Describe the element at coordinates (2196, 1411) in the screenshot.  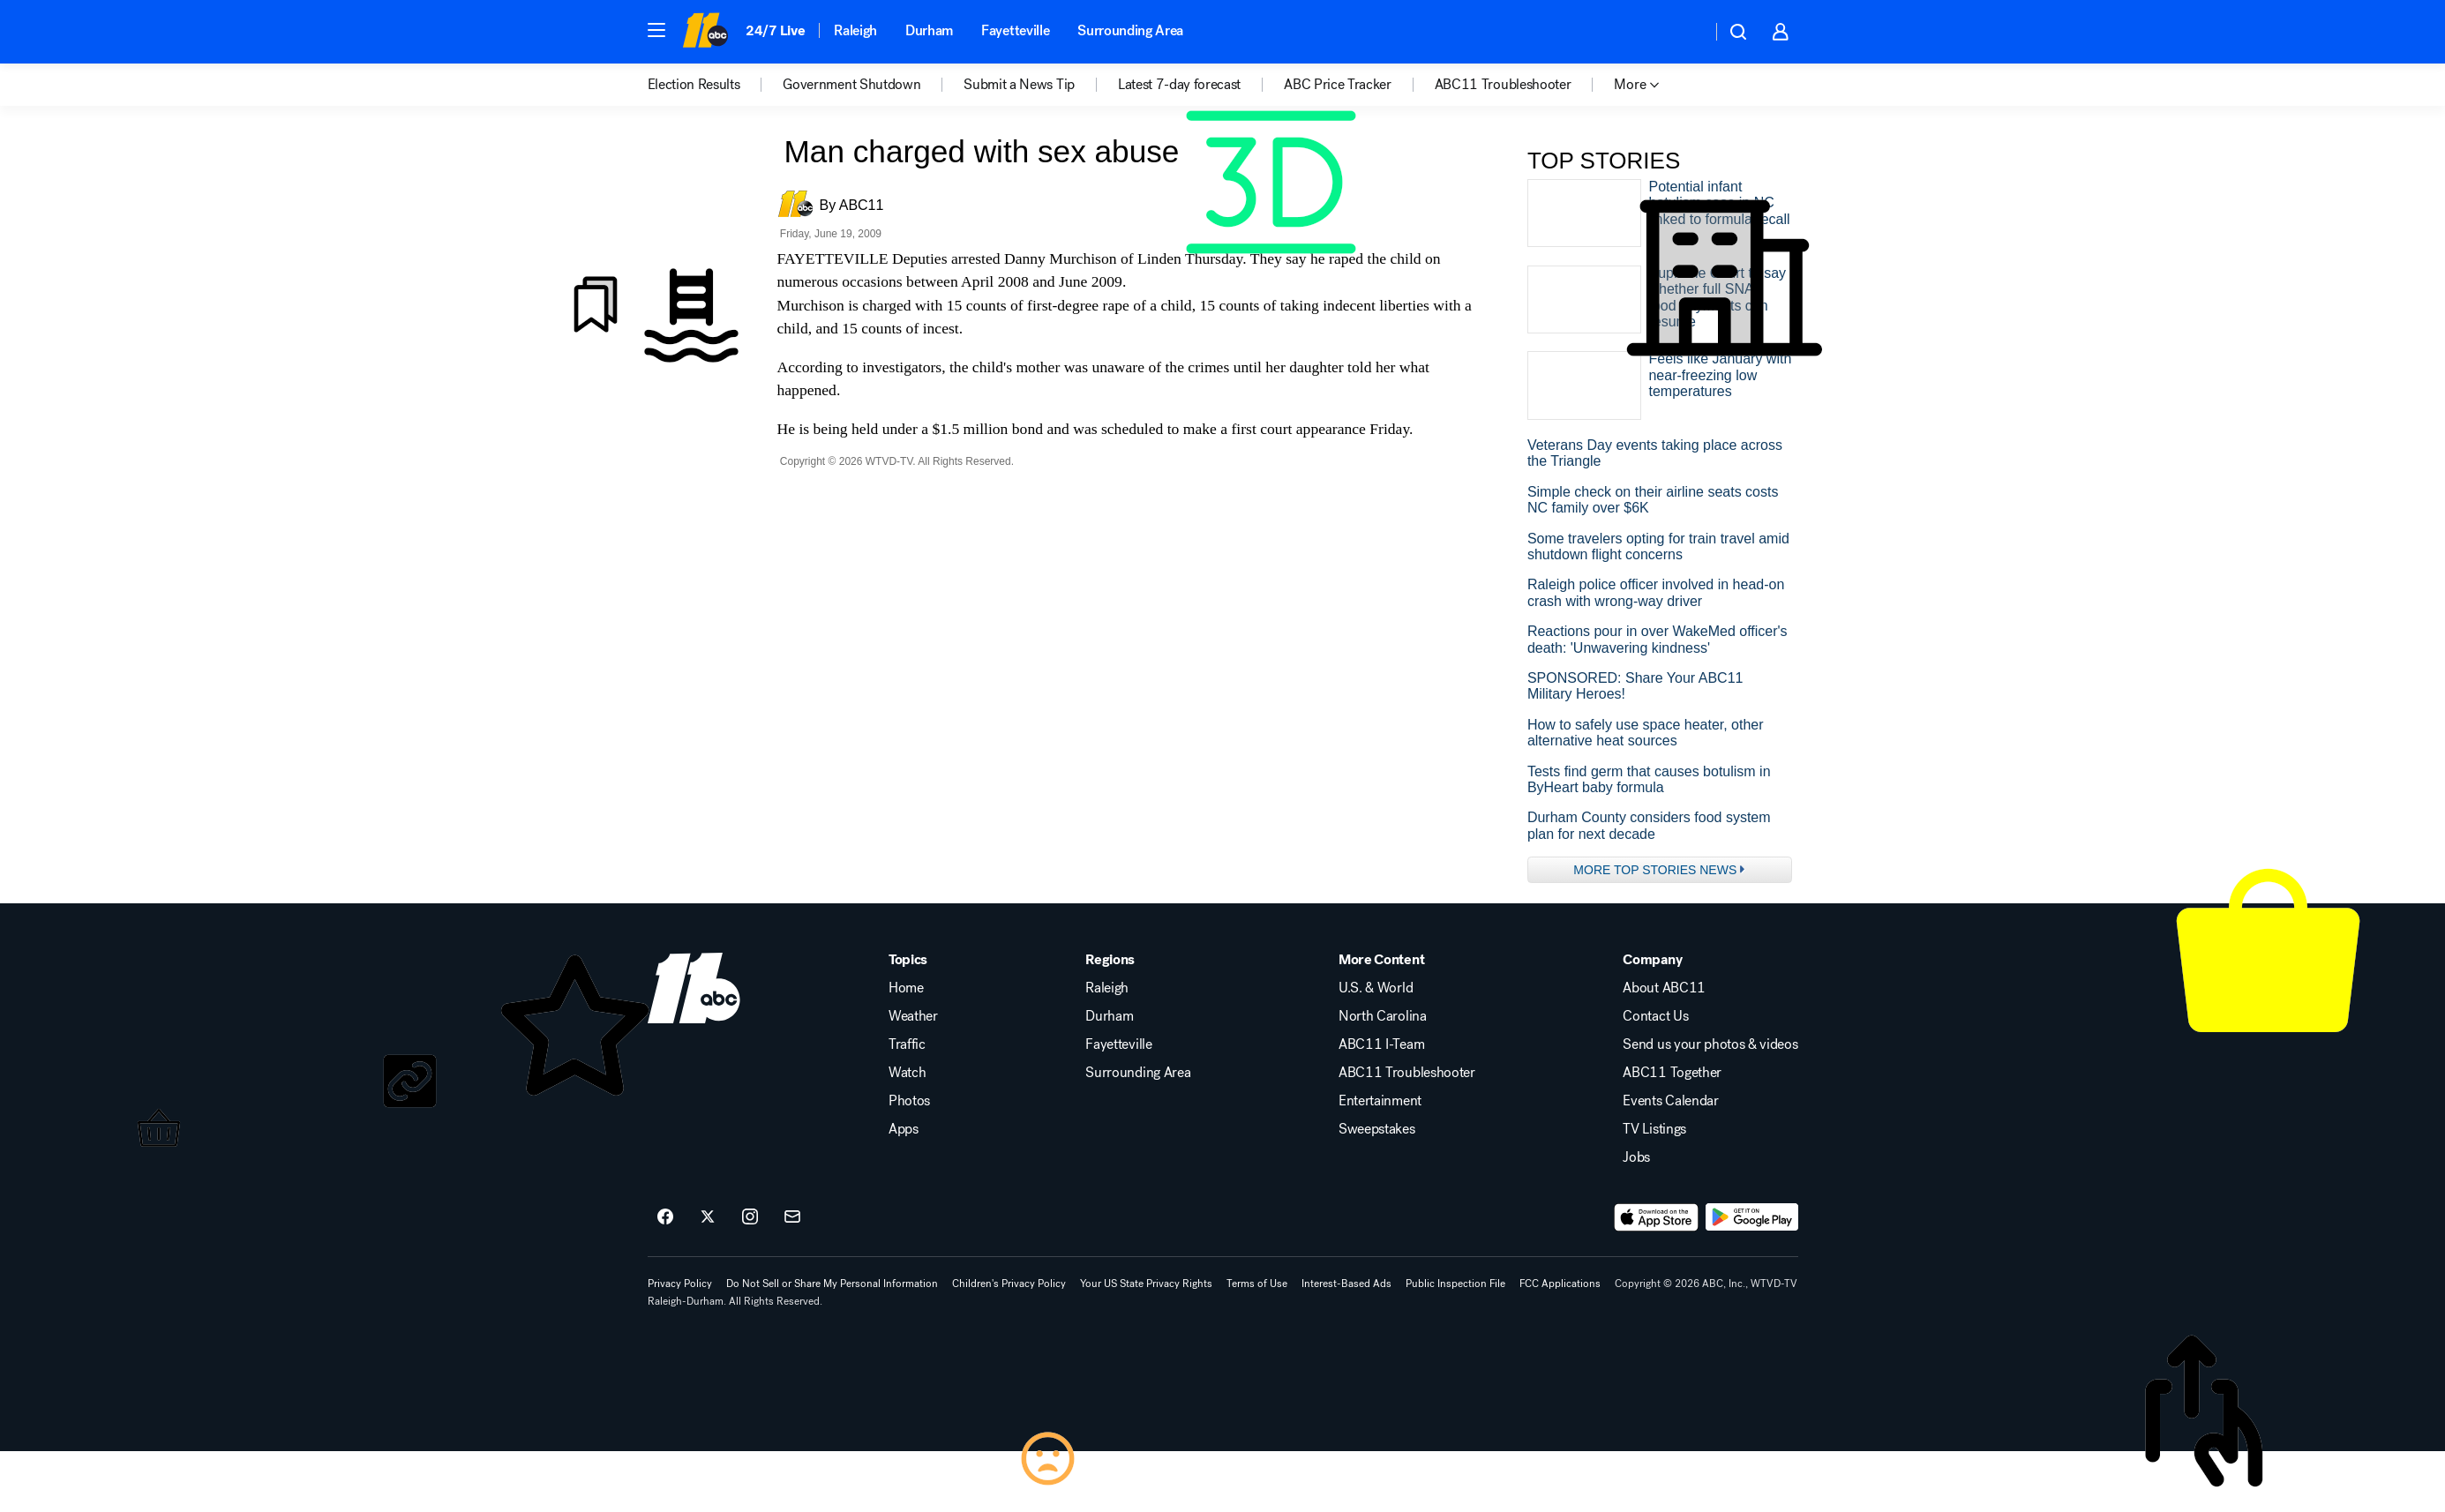
I see `deposit or transfer funds` at that location.